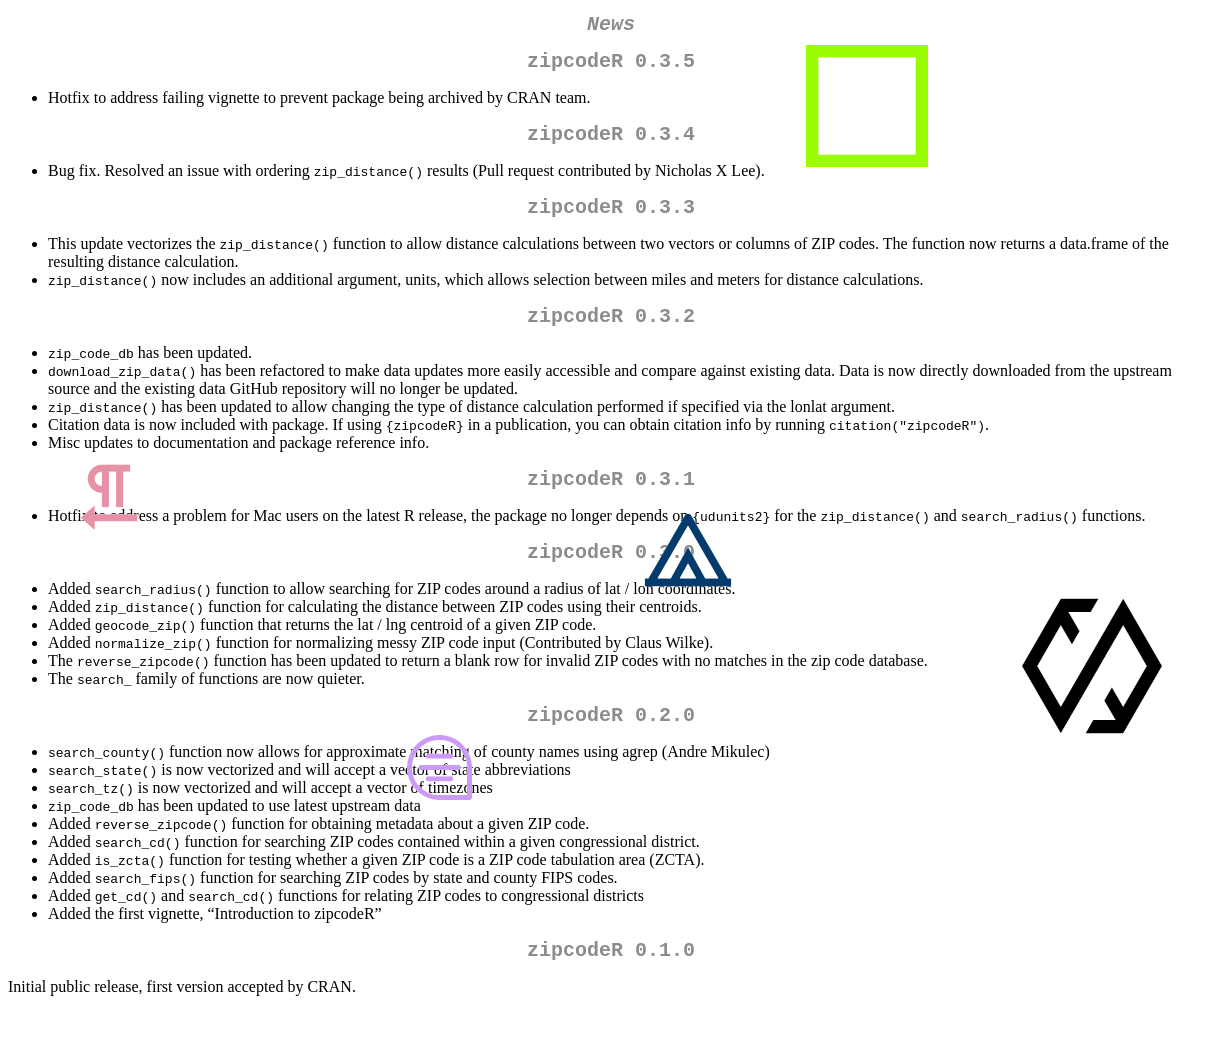  What do you see at coordinates (439, 767) in the screenshot?
I see `open quip collaborative documents app` at bounding box center [439, 767].